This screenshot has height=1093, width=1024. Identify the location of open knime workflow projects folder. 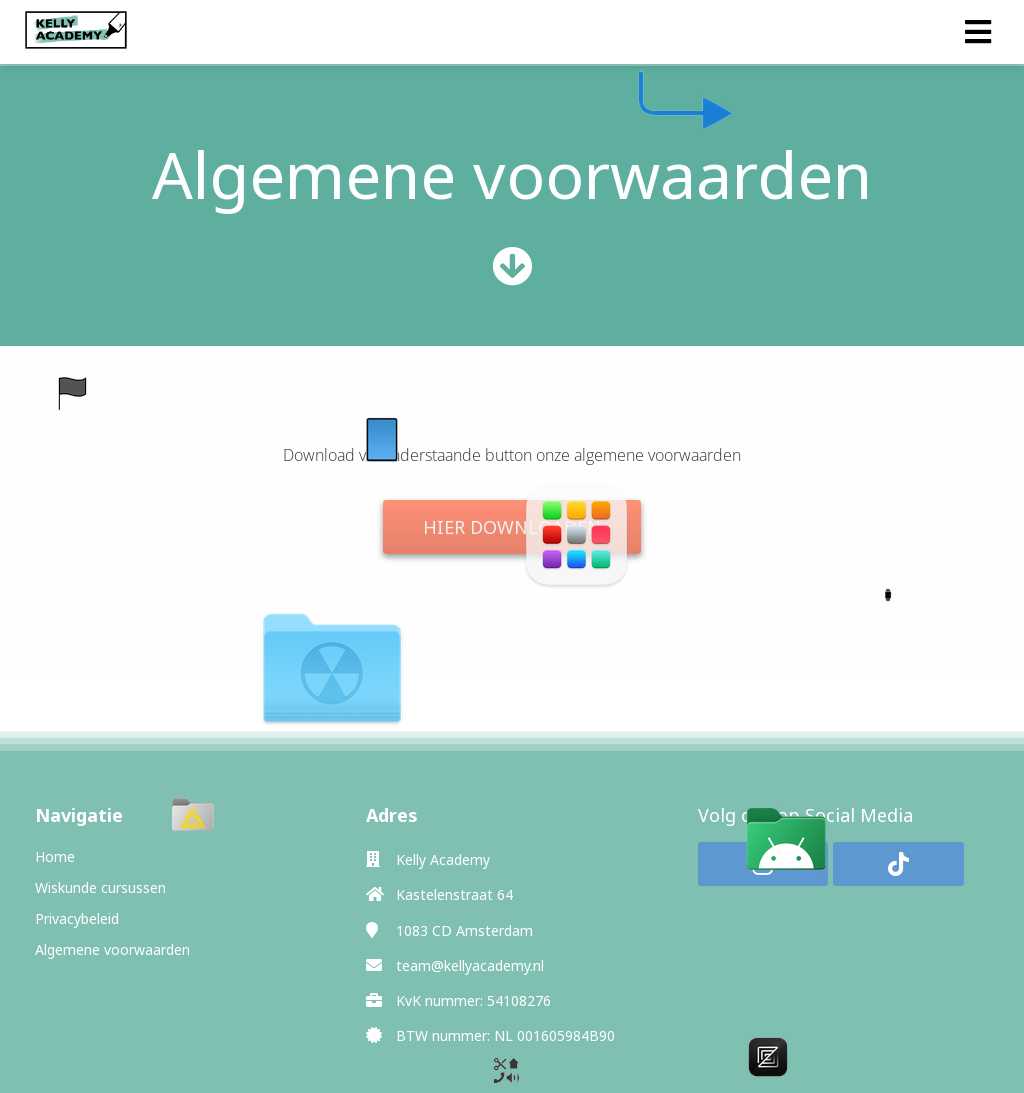
(192, 815).